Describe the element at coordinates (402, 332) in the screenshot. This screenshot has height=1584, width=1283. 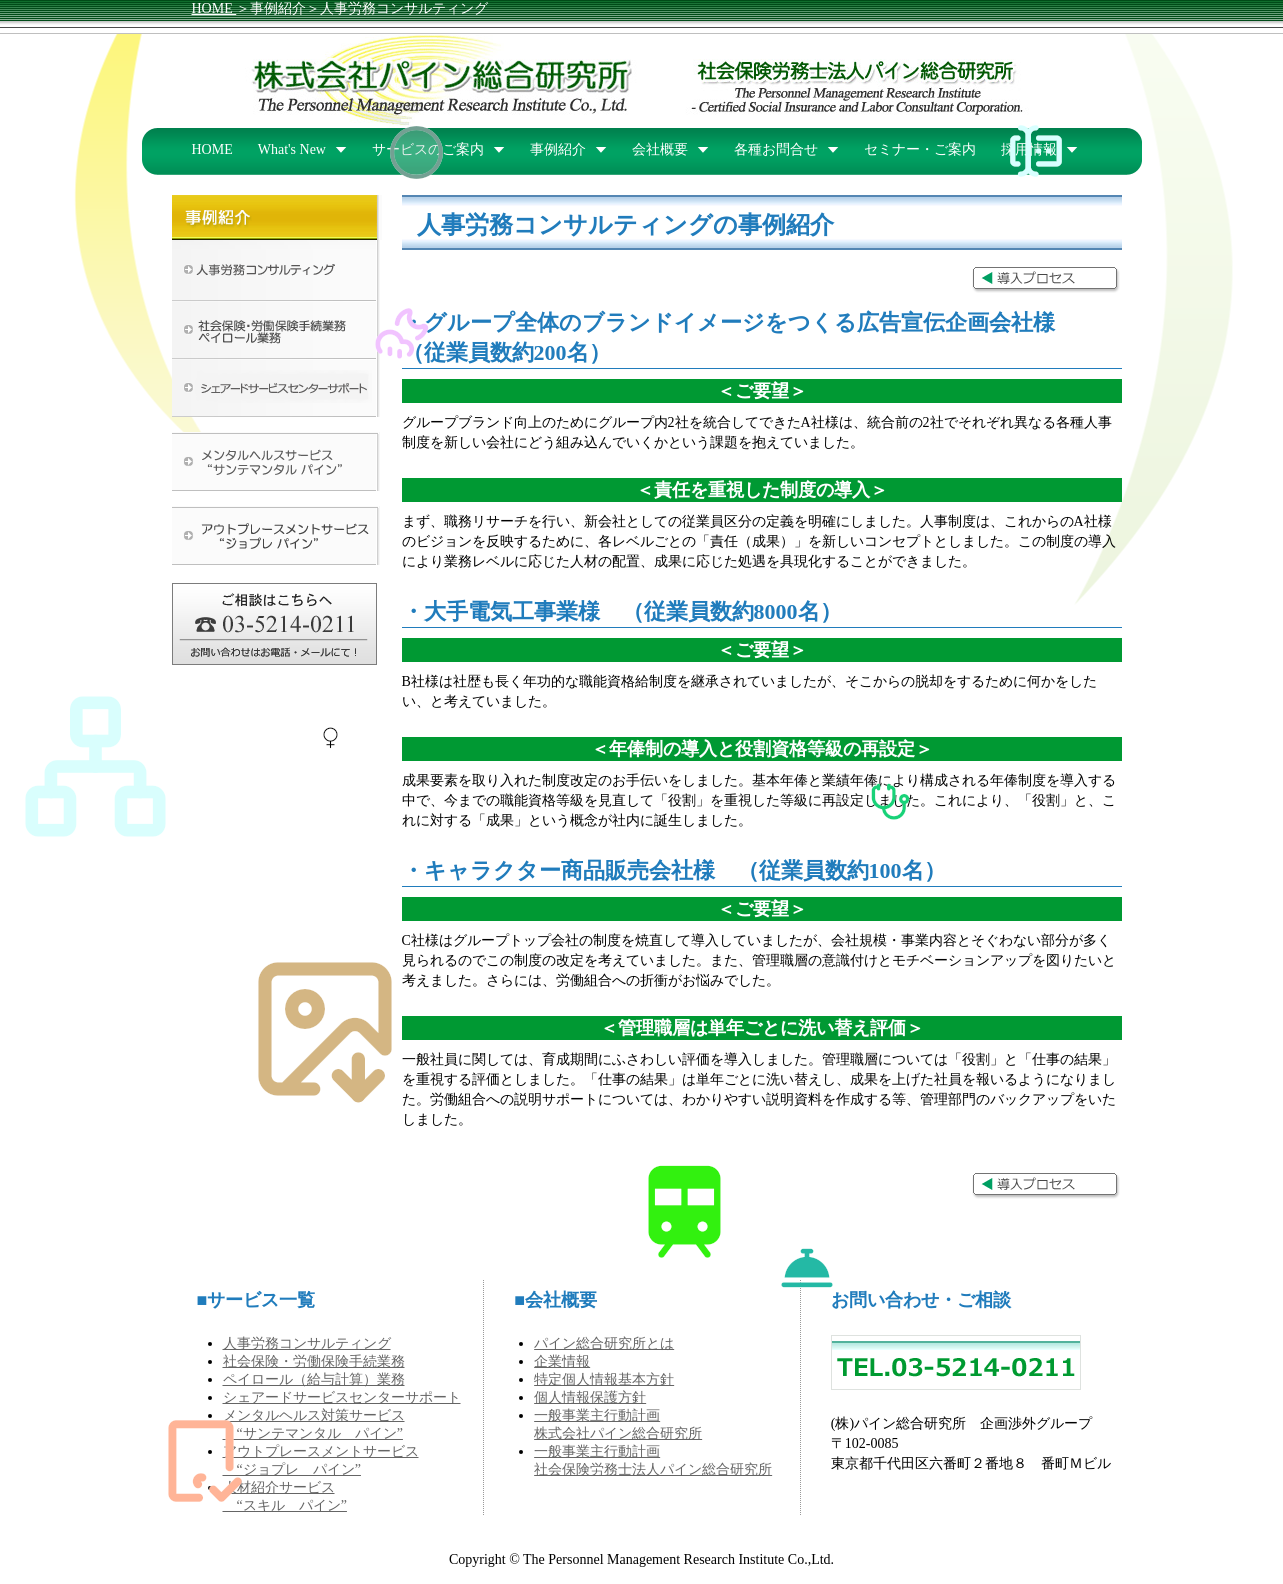
I see `indicates nighttime rainy weather conditions` at that location.